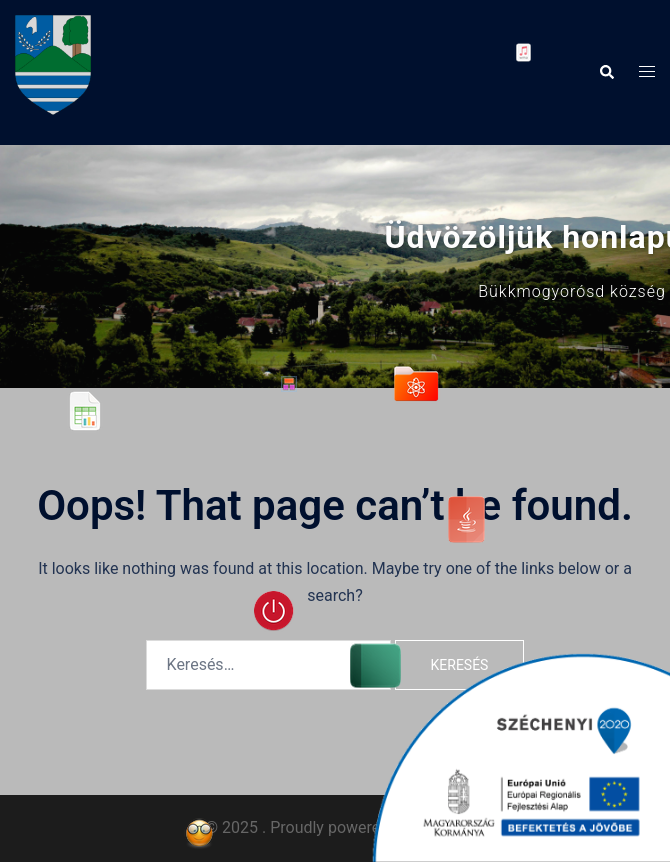 This screenshot has width=670, height=862. What do you see at coordinates (199, 834) in the screenshot?
I see `indicates a nerdy or studious status` at bounding box center [199, 834].